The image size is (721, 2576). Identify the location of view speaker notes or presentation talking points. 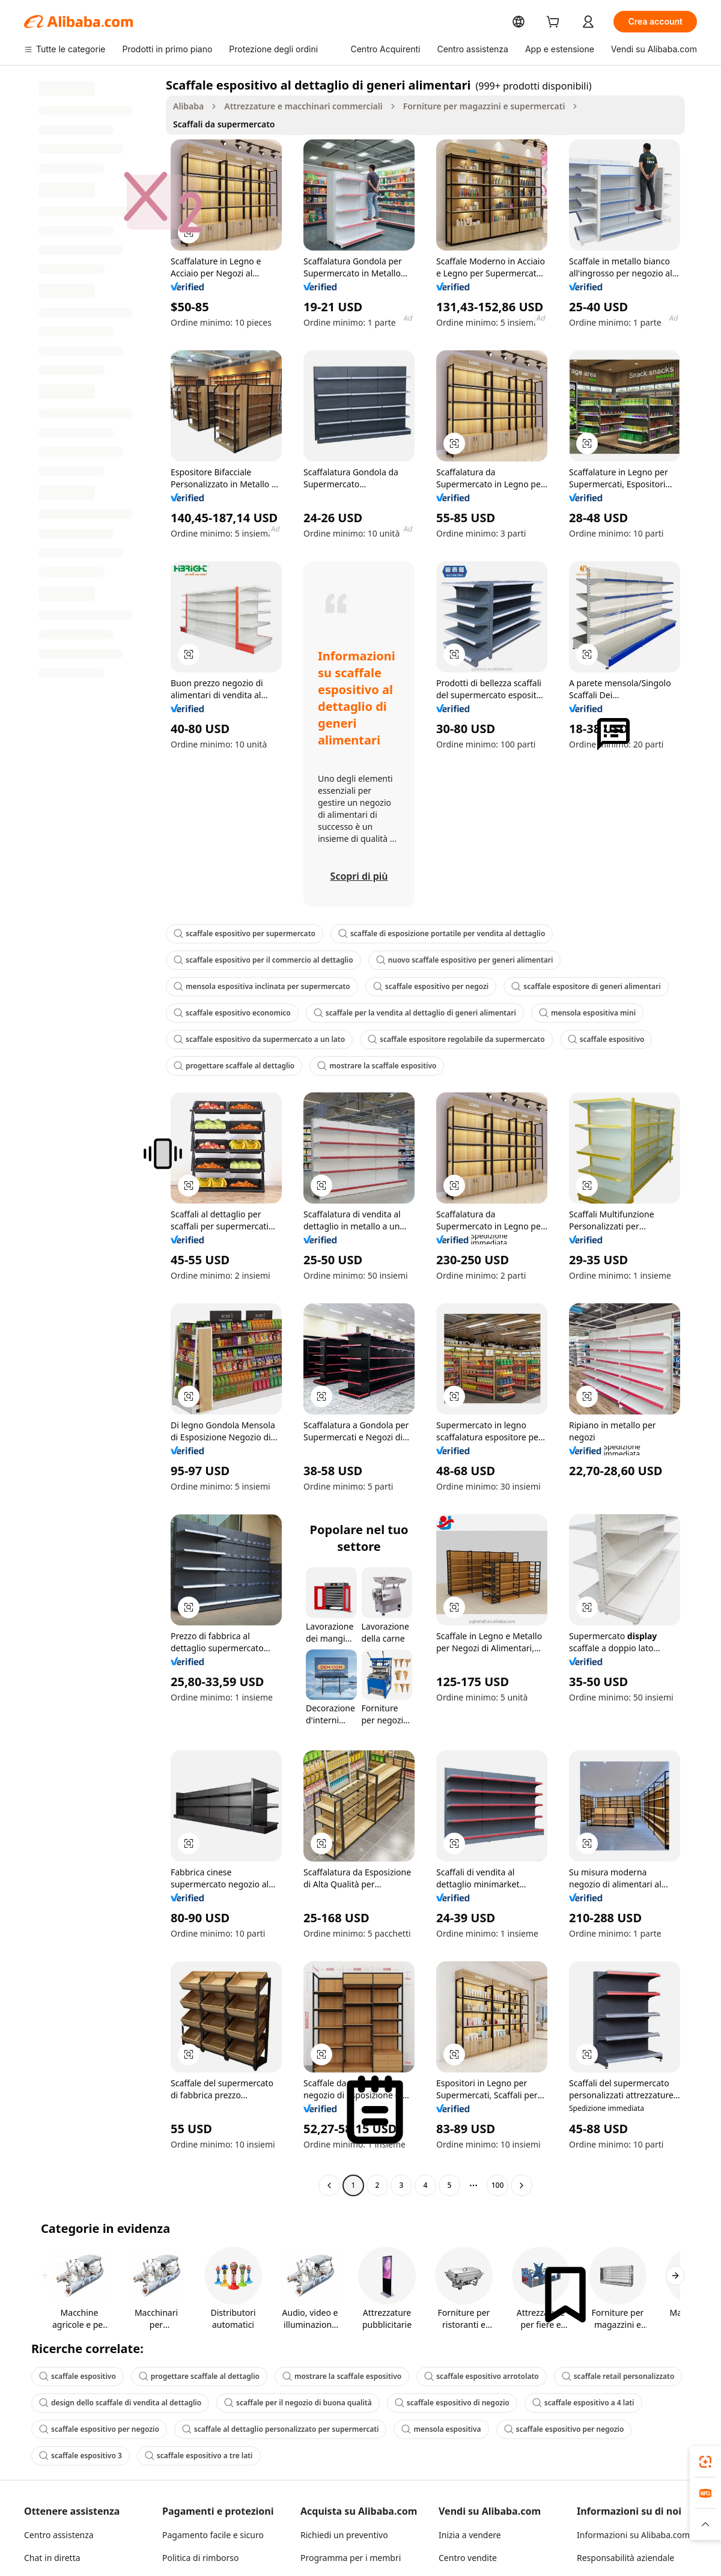
(613, 734).